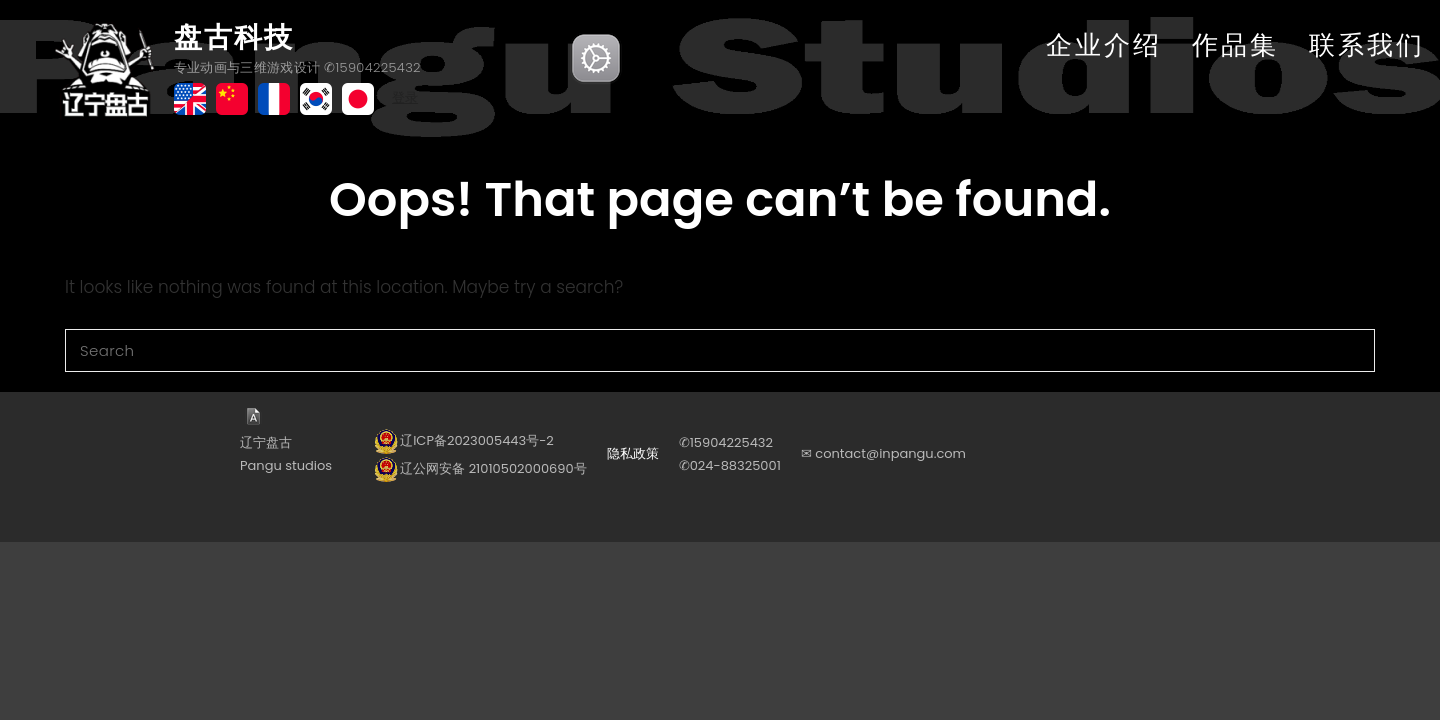 The height and width of the screenshot is (720, 1440). I want to click on a generic font file, so click(253, 416).